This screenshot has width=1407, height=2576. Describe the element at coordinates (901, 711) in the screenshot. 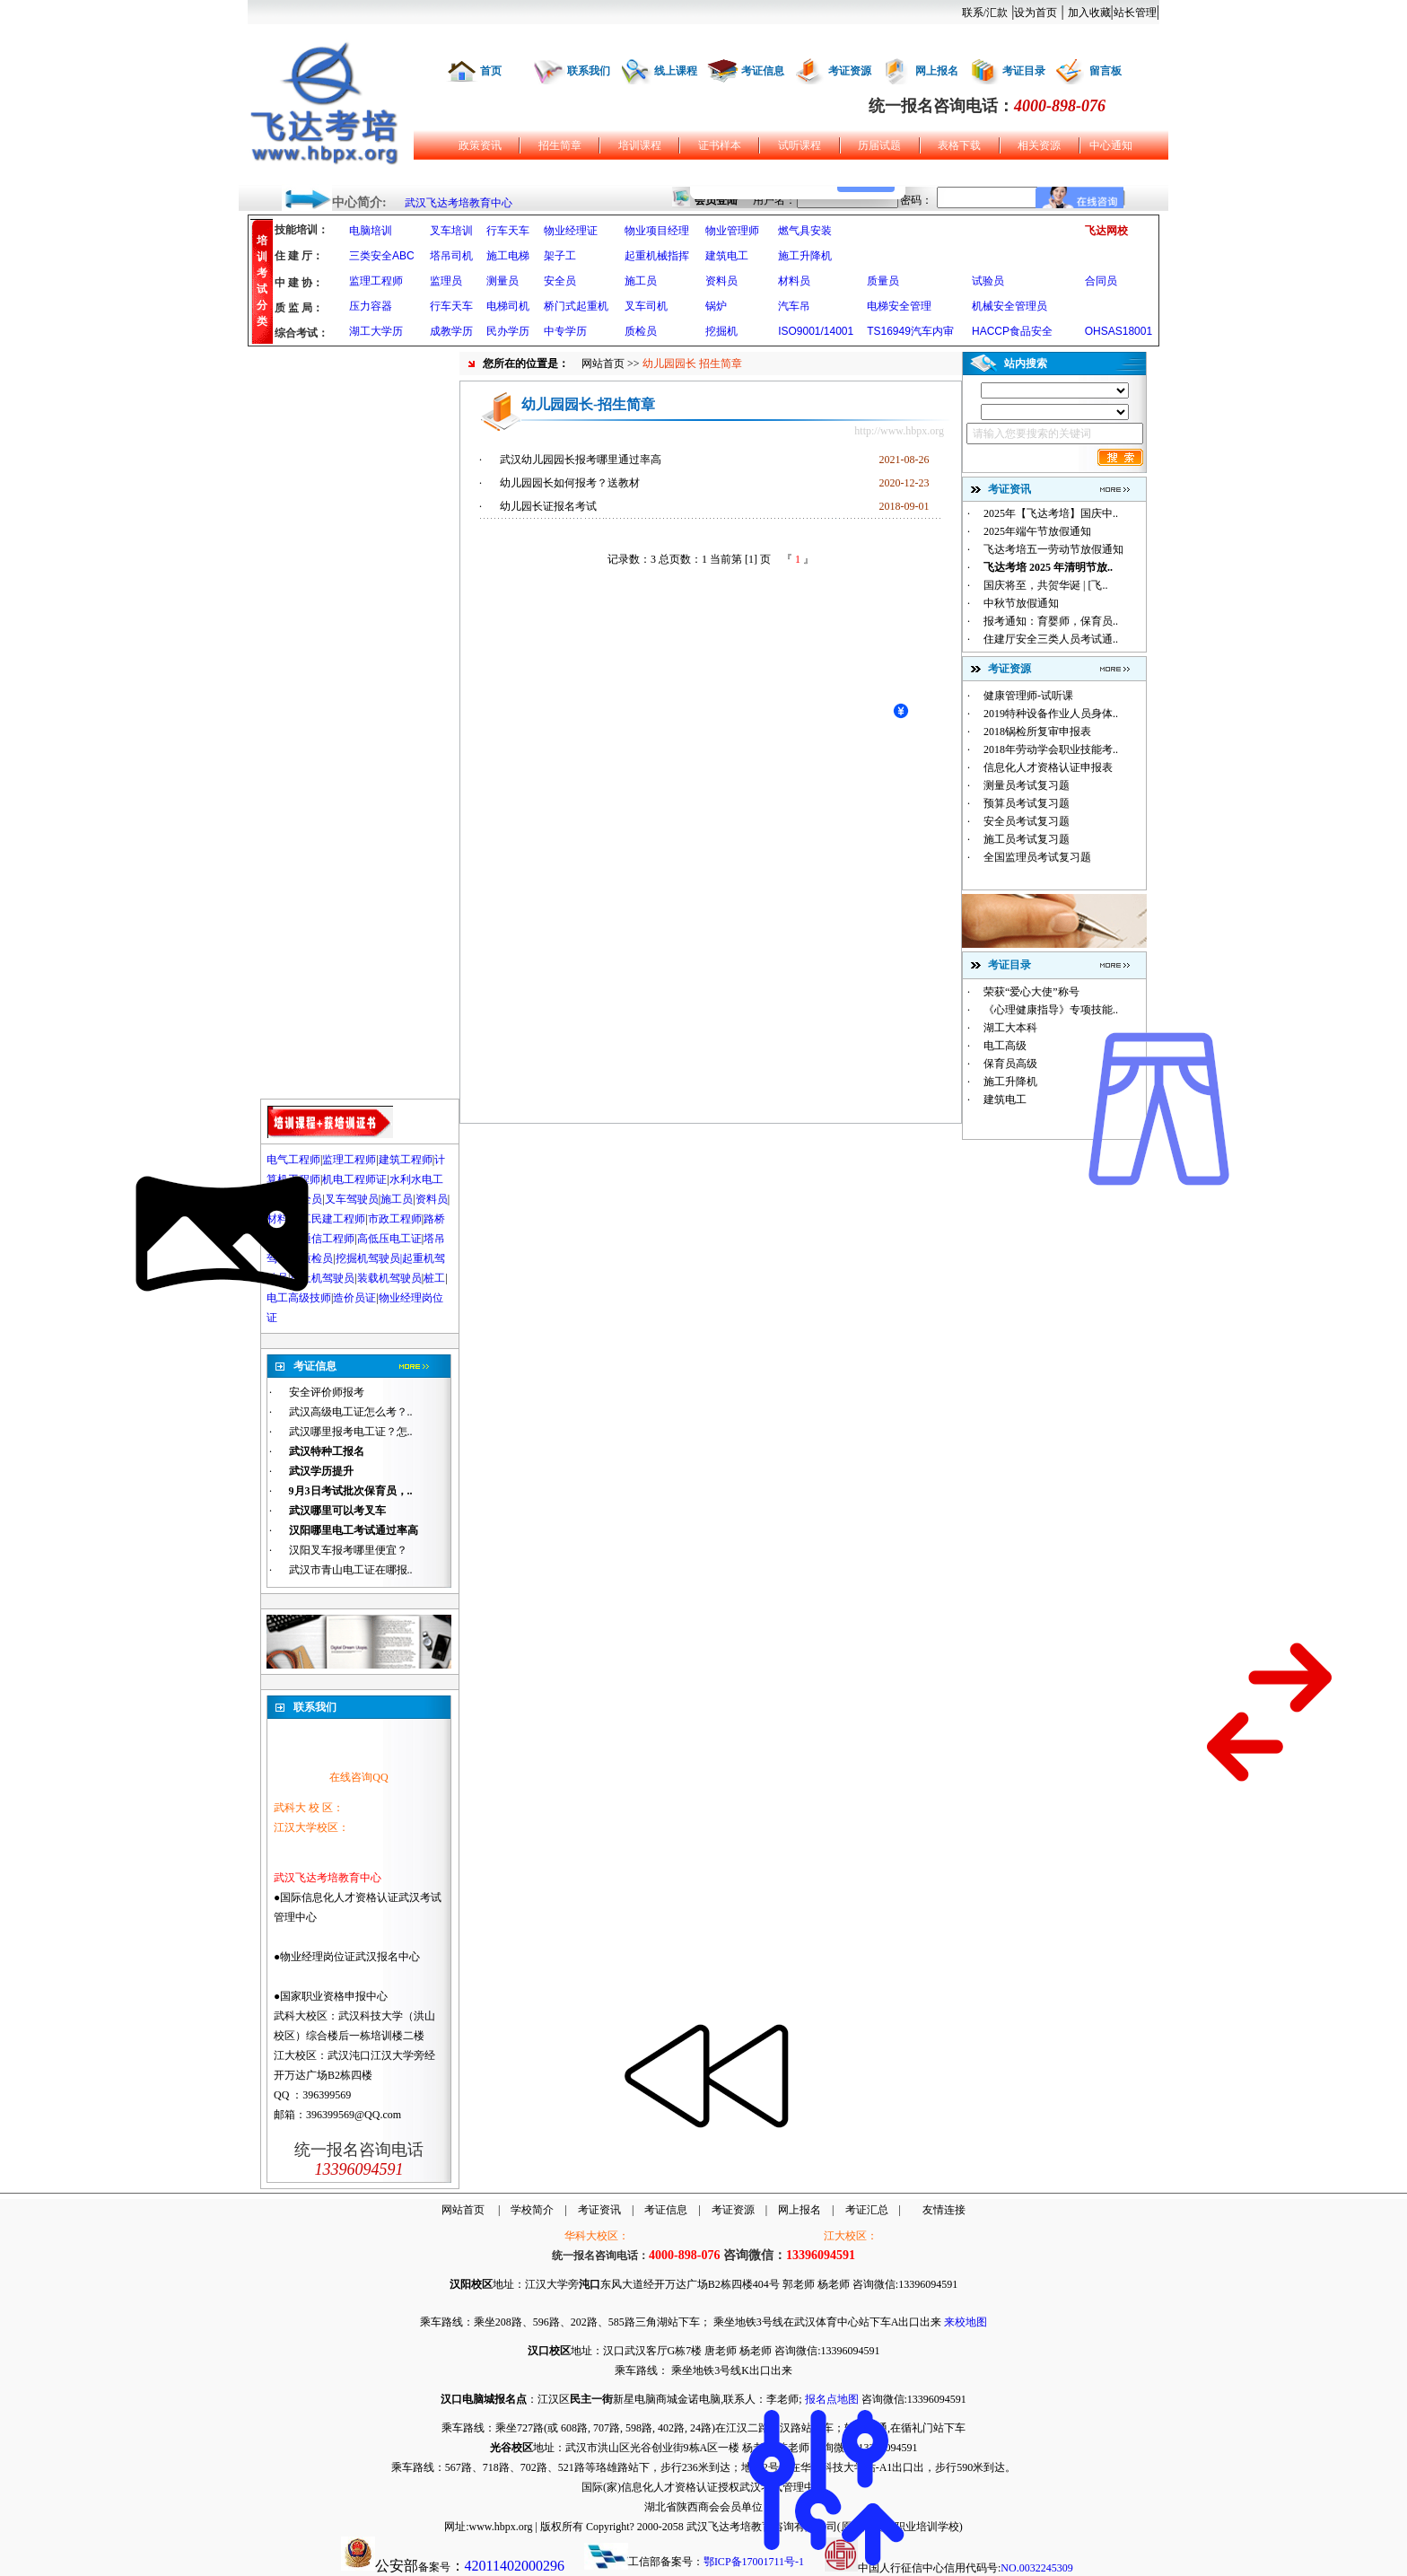

I see `view price in japanese yen` at that location.